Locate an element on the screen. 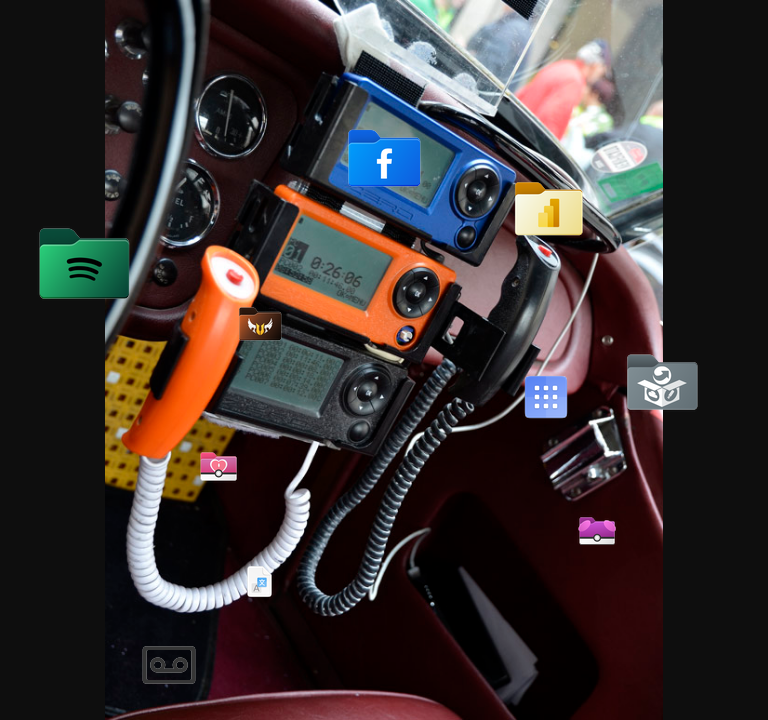 The height and width of the screenshot is (720, 768). open folder containing facebook-related files is located at coordinates (384, 160).